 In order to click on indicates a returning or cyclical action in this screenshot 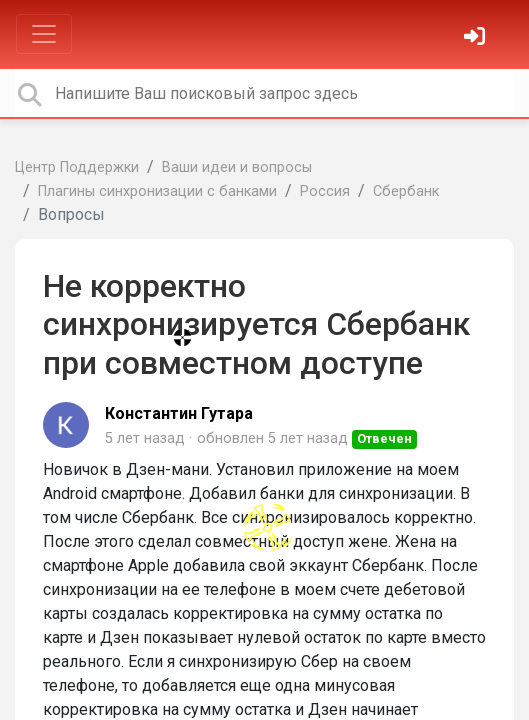, I will do `click(267, 527)`.